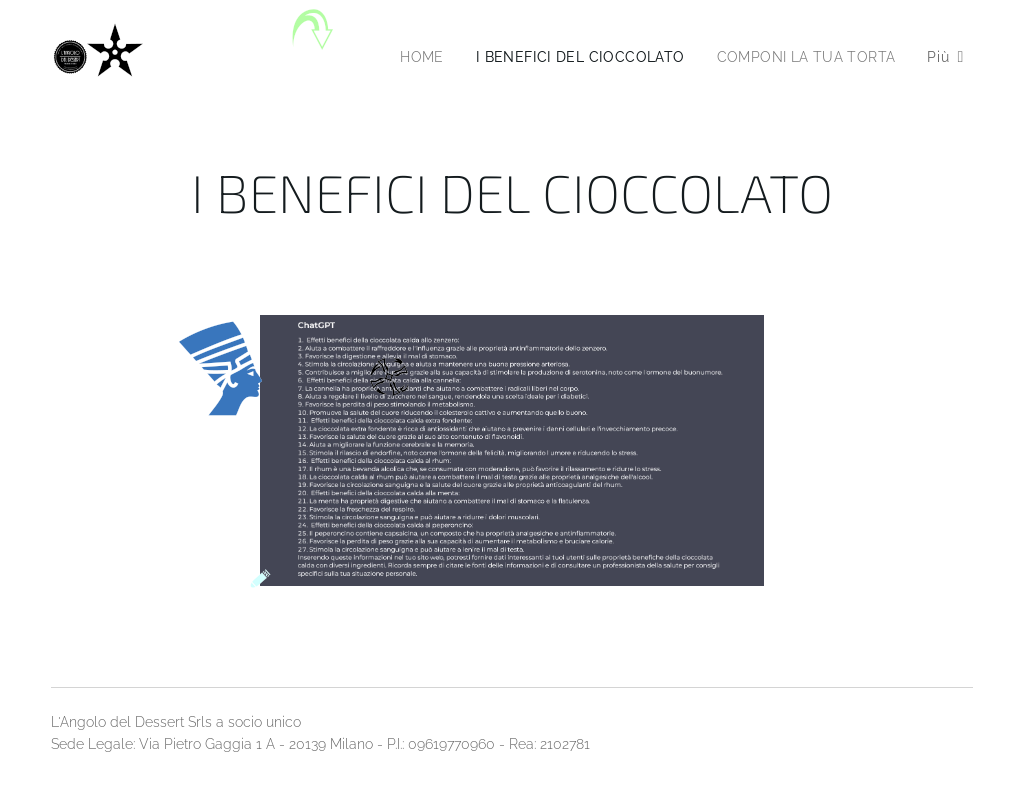 Image resolution: width=1024 pixels, height=796 pixels. Describe the element at coordinates (115, 50) in the screenshot. I see `ninja or stealth game mode` at that location.